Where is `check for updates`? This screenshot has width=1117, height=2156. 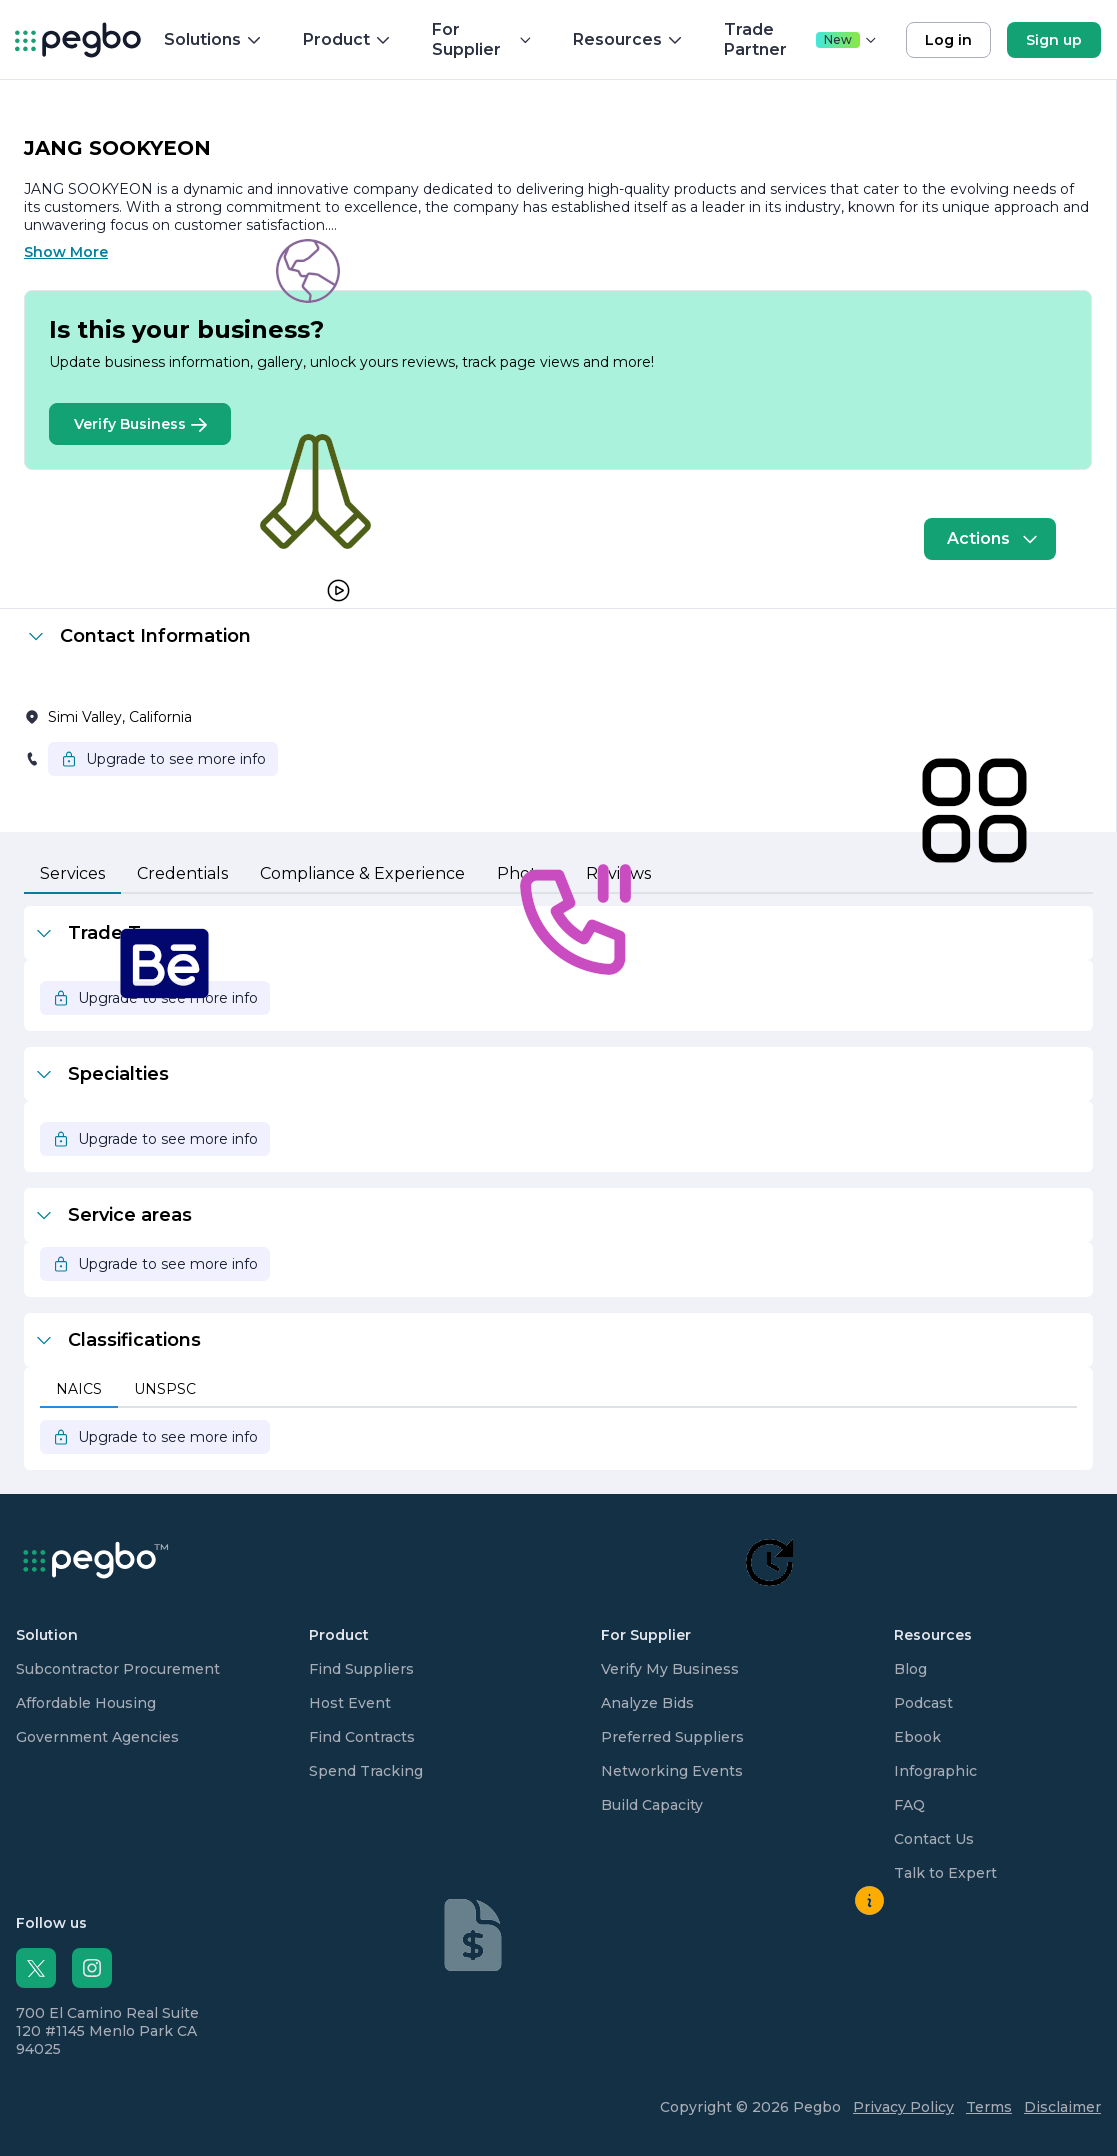
check for updates is located at coordinates (769, 1562).